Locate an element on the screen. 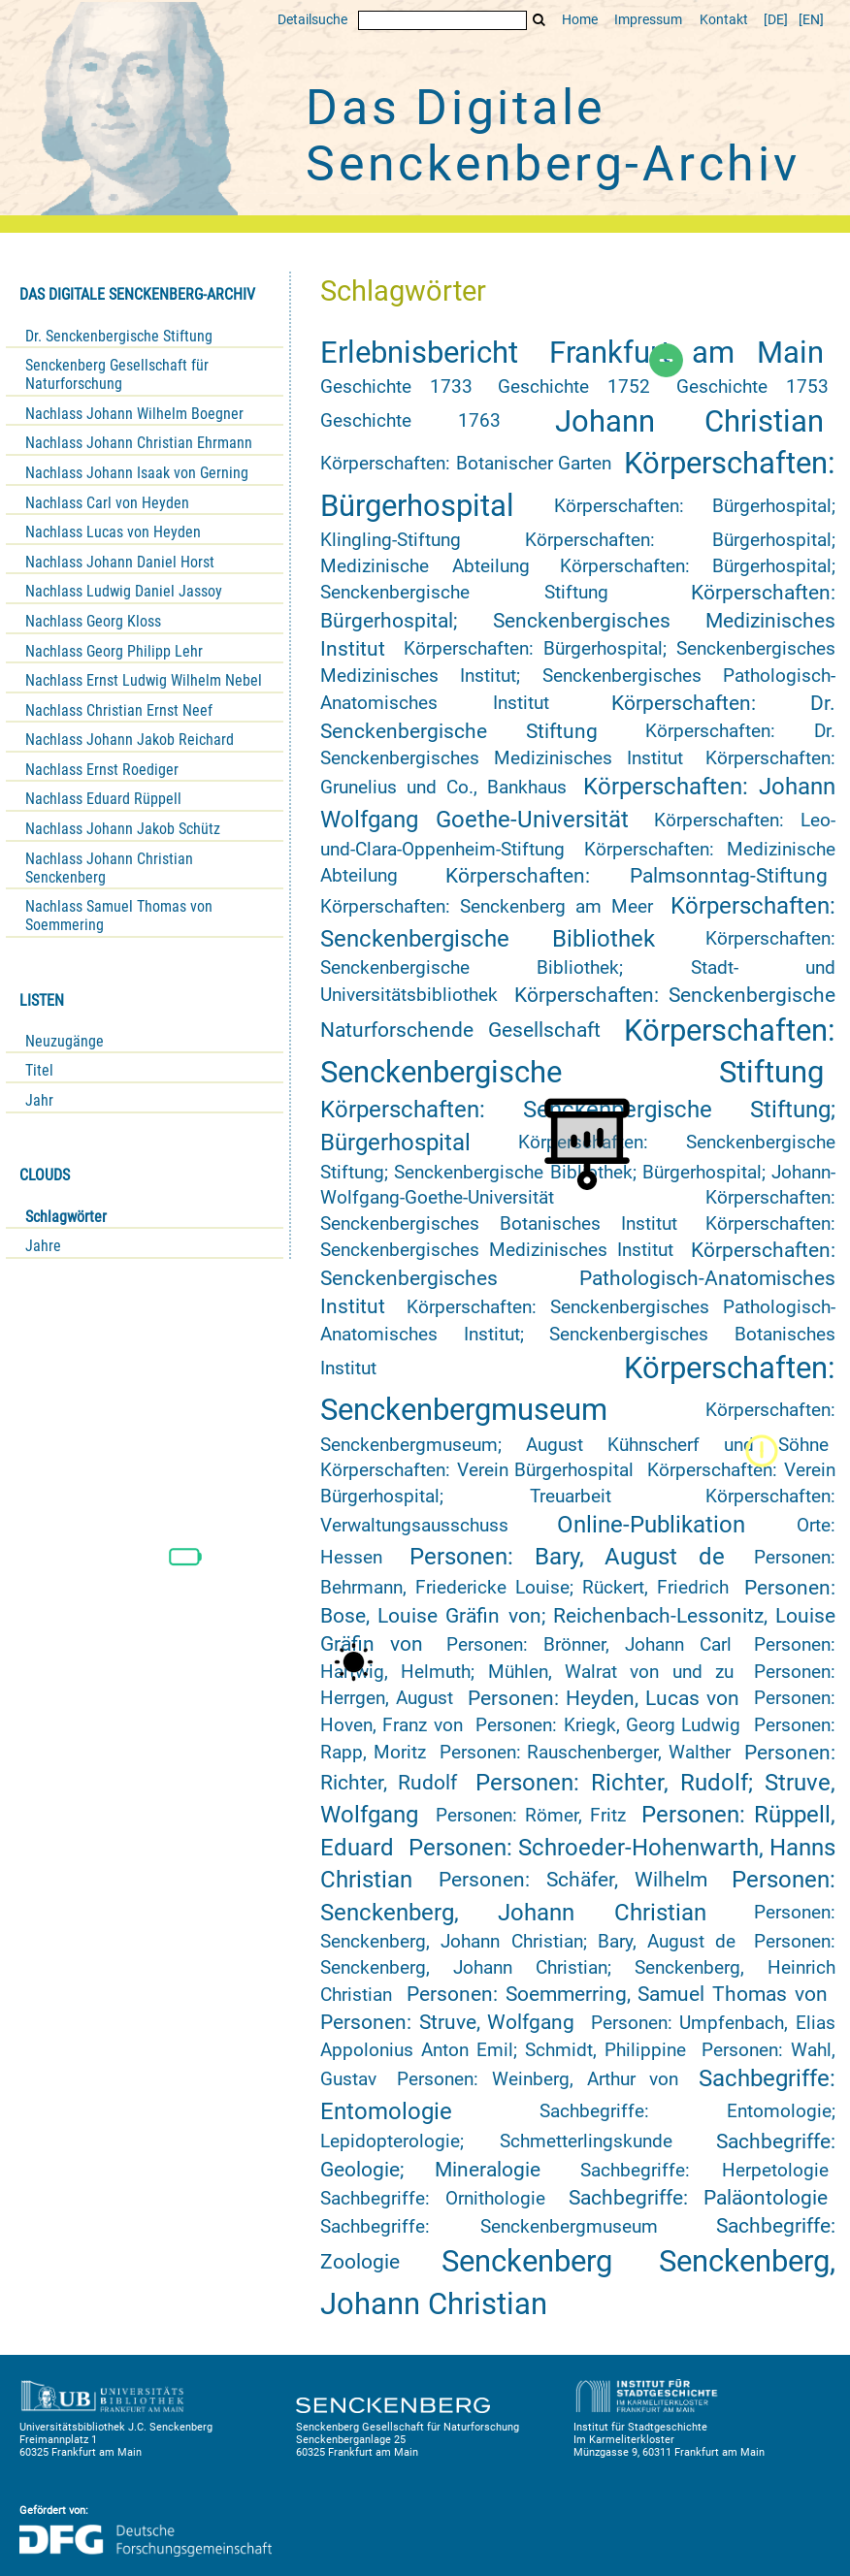 This screenshot has width=850, height=2576. indicates 6 o'clock time is located at coordinates (762, 1451).